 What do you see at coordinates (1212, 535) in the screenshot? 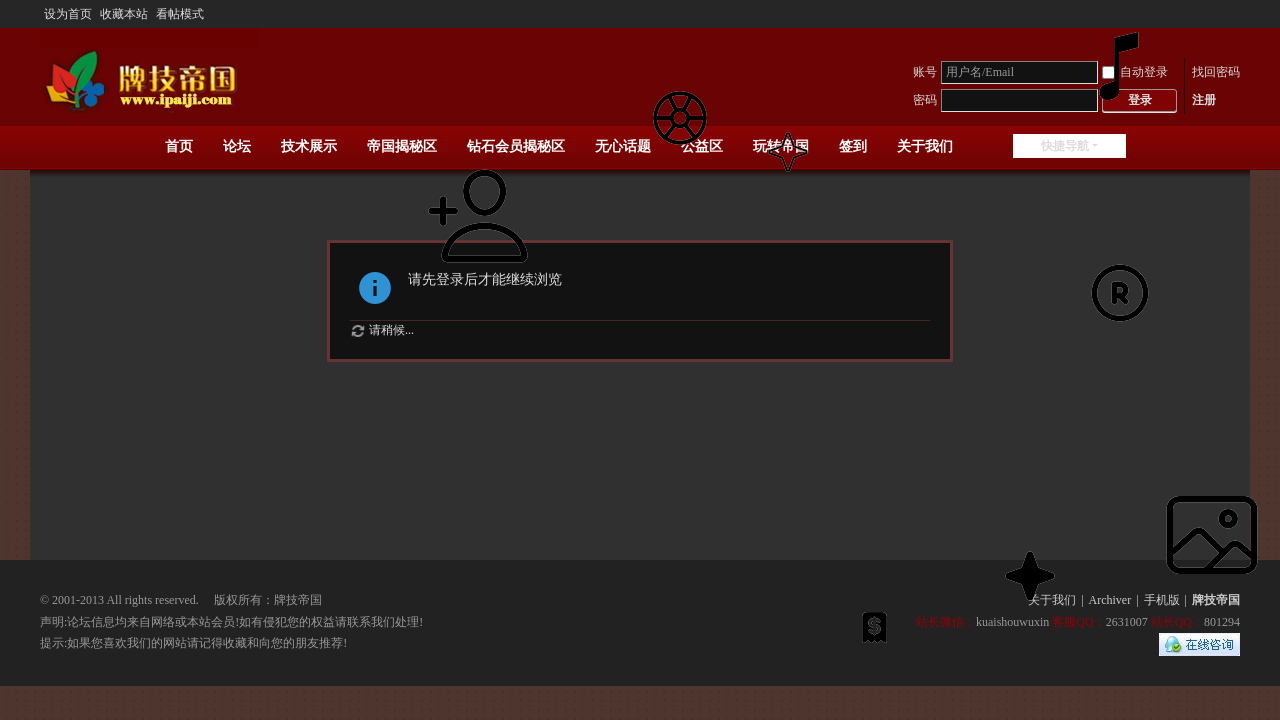
I see `view image or photo` at bounding box center [1212, 535].